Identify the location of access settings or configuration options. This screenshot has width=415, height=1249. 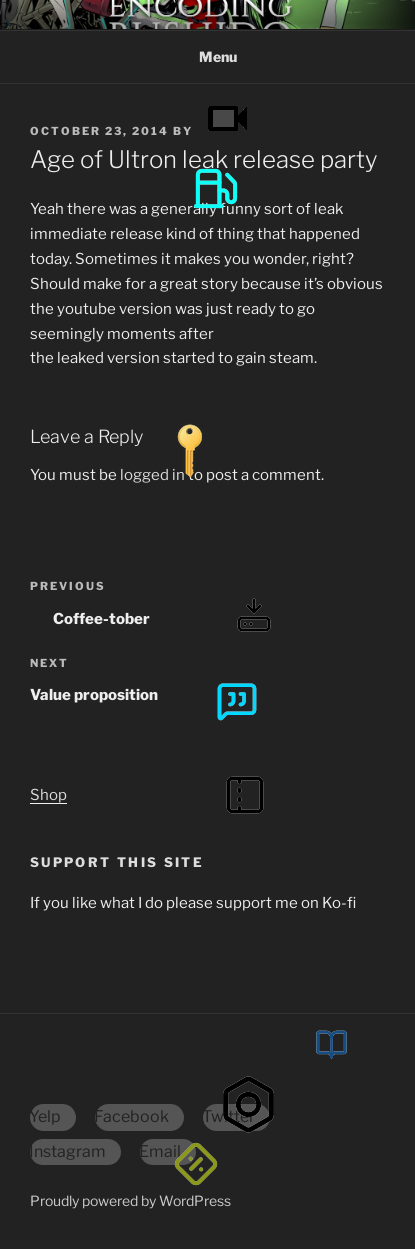
(248, 1104).